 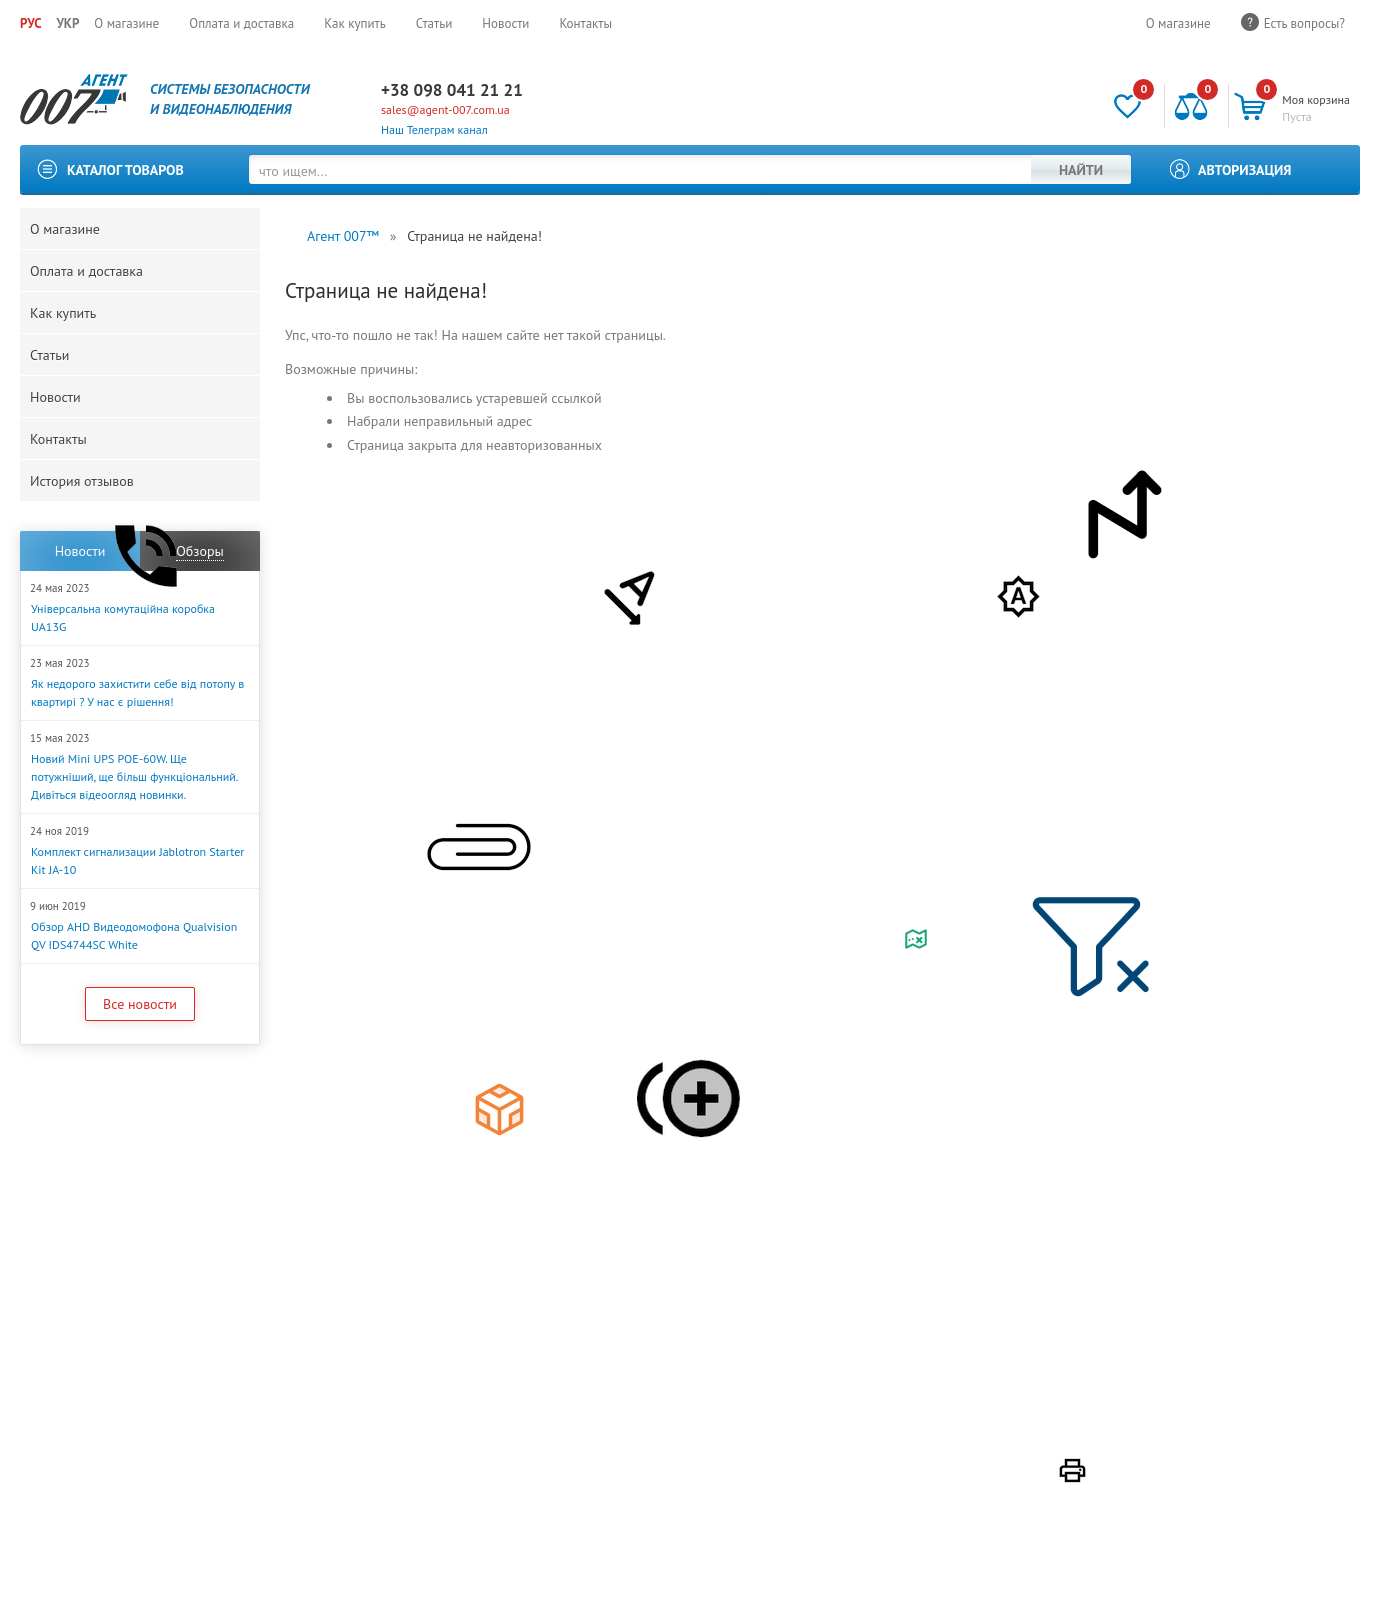 I want to click on add a duplicate control point, so click(x=688, y=1098).